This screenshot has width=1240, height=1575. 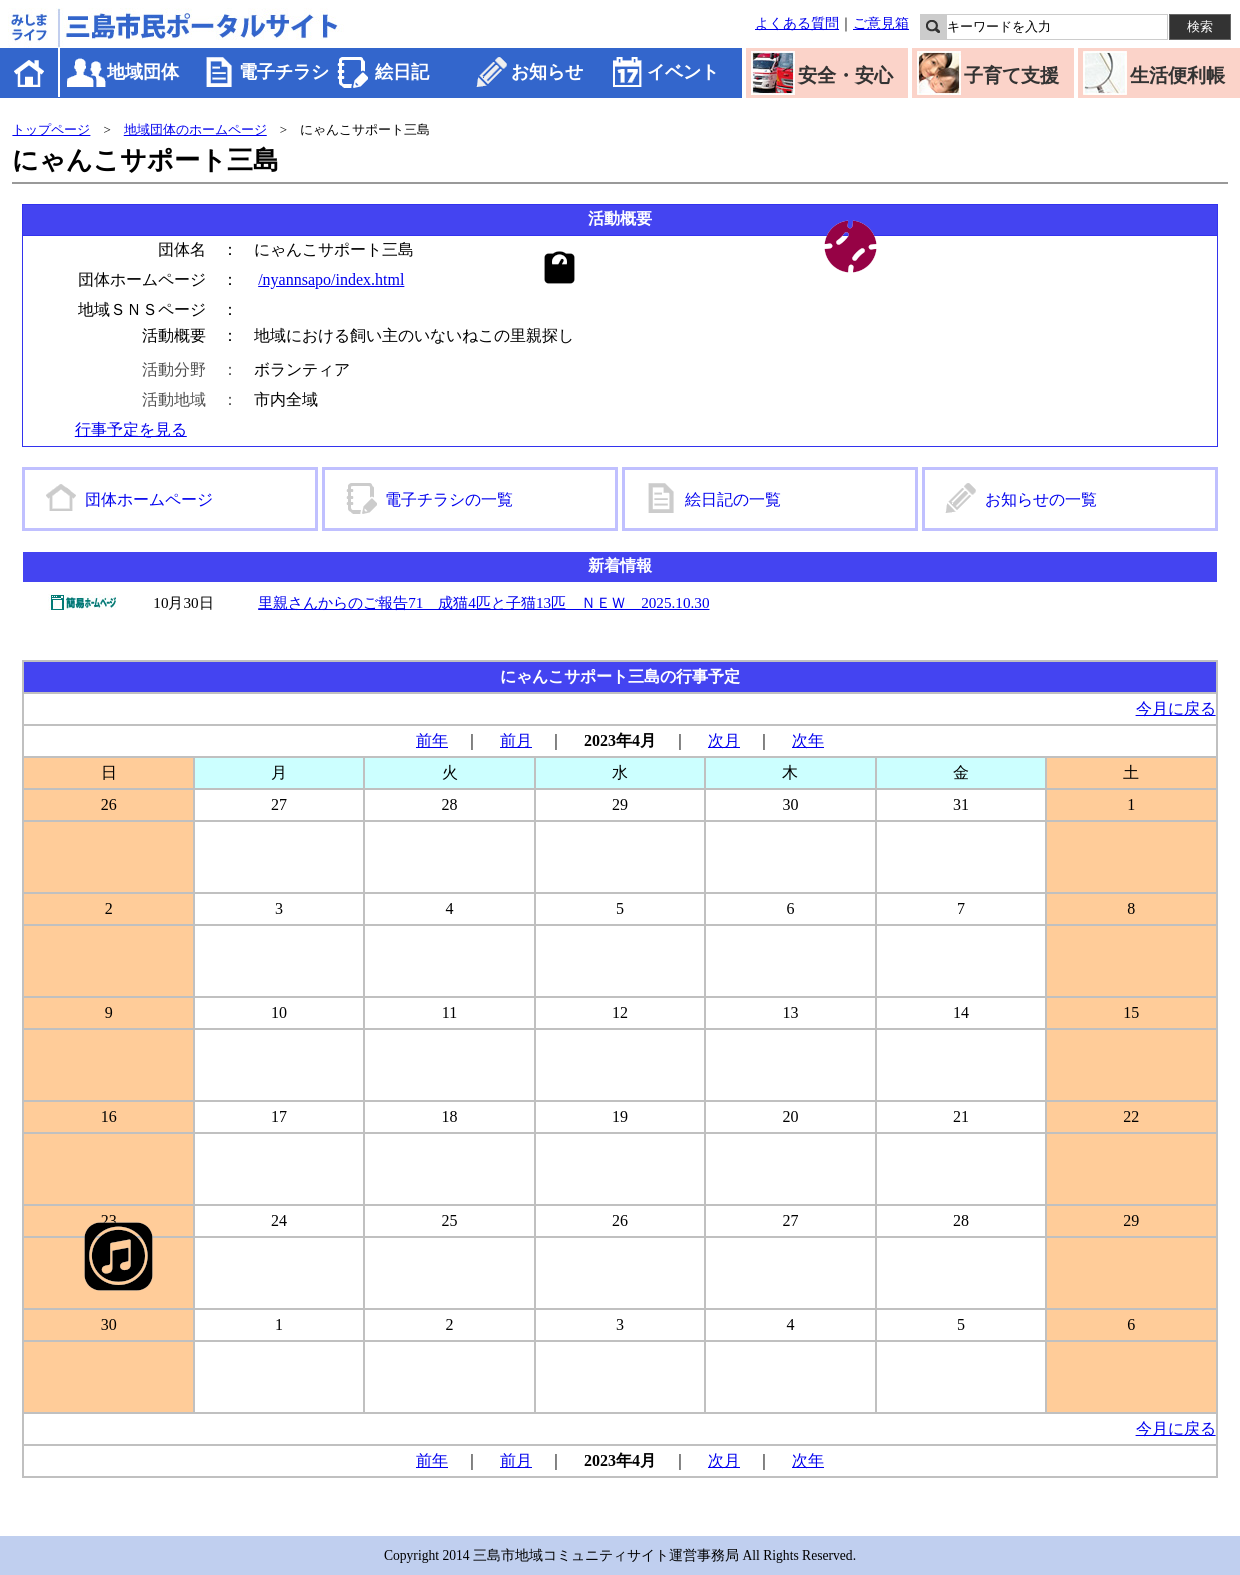 What do you see at coordinates (850, 246) in the screenshot?
I see `view baseball scores or stats` at bounding box center [850, 246].